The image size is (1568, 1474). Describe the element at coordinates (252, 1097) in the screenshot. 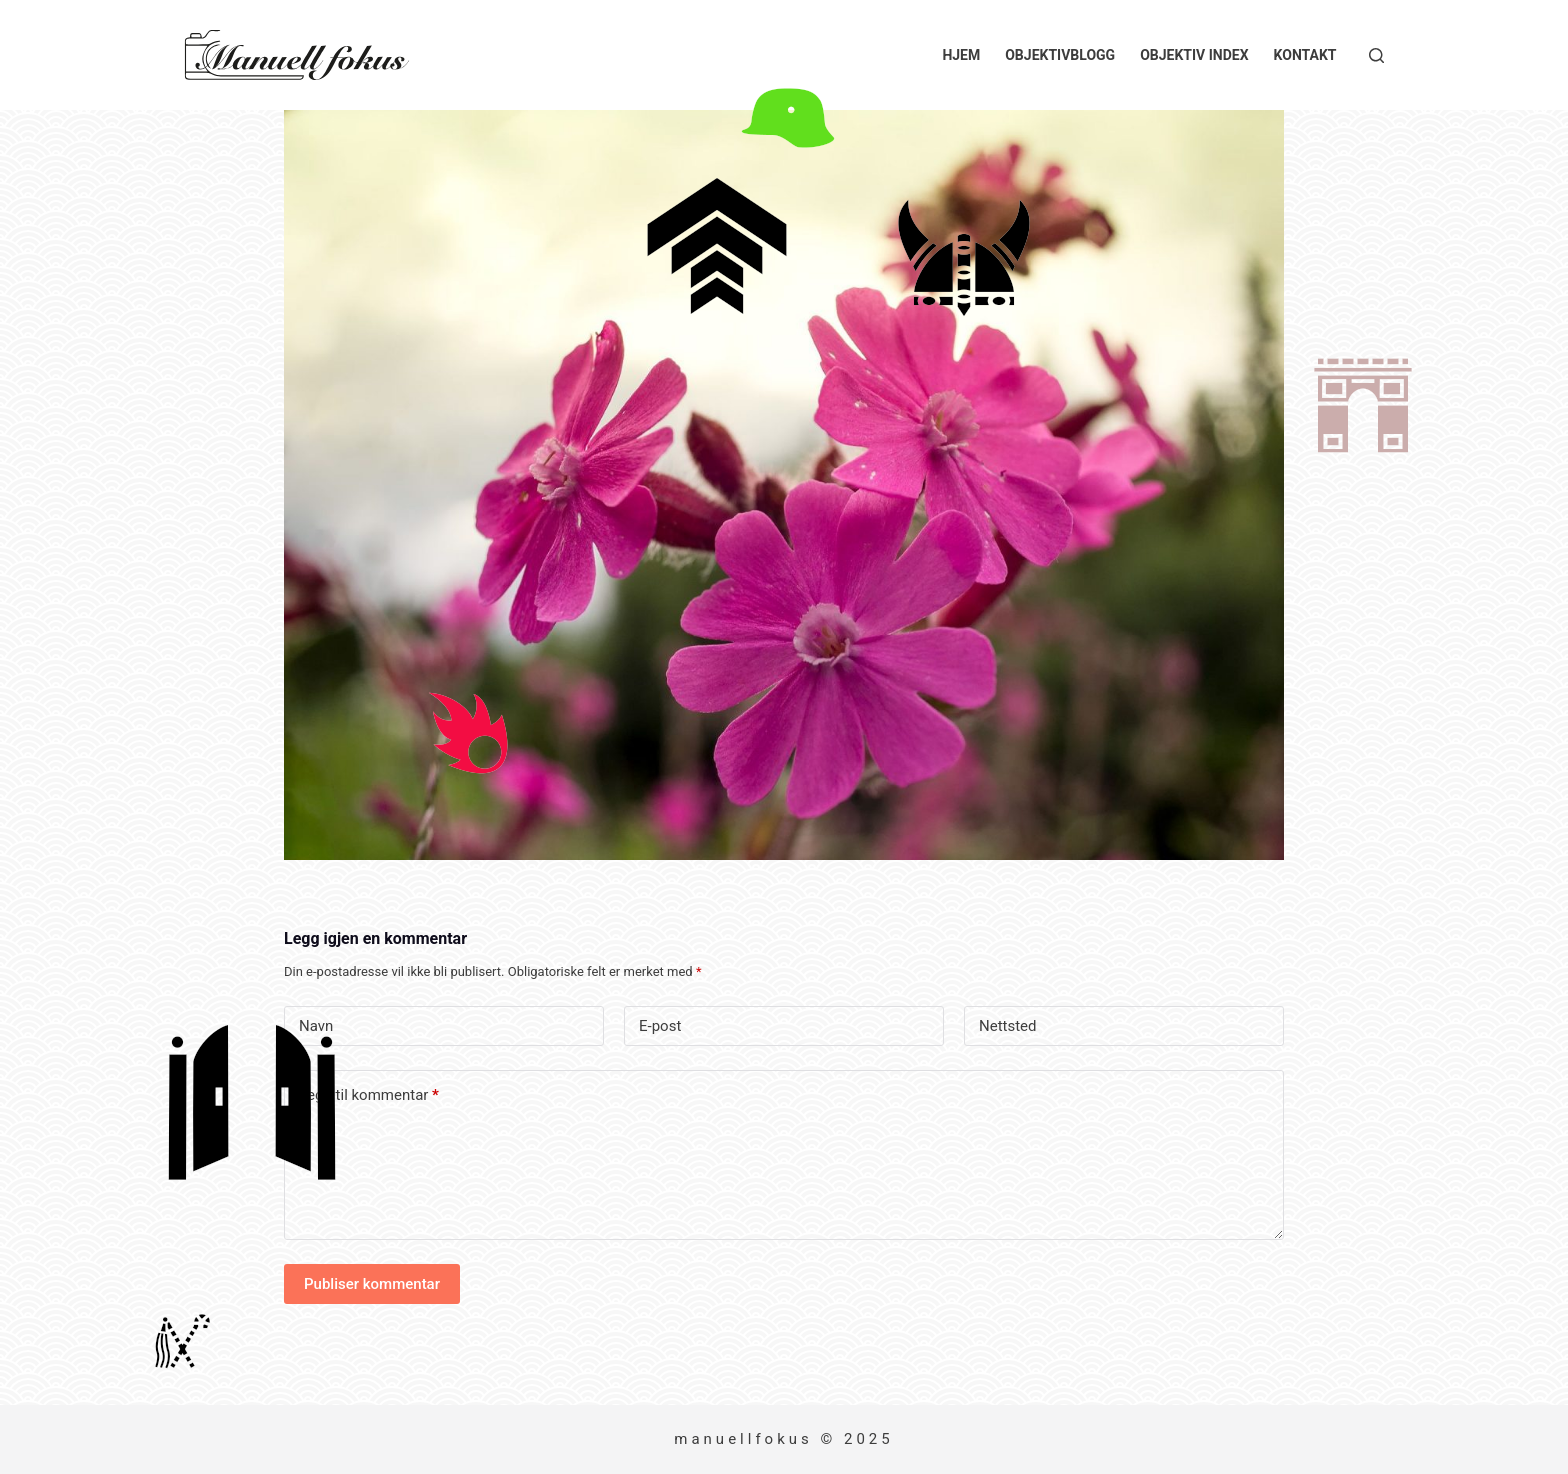

I see `enter a new area or level` at that location.